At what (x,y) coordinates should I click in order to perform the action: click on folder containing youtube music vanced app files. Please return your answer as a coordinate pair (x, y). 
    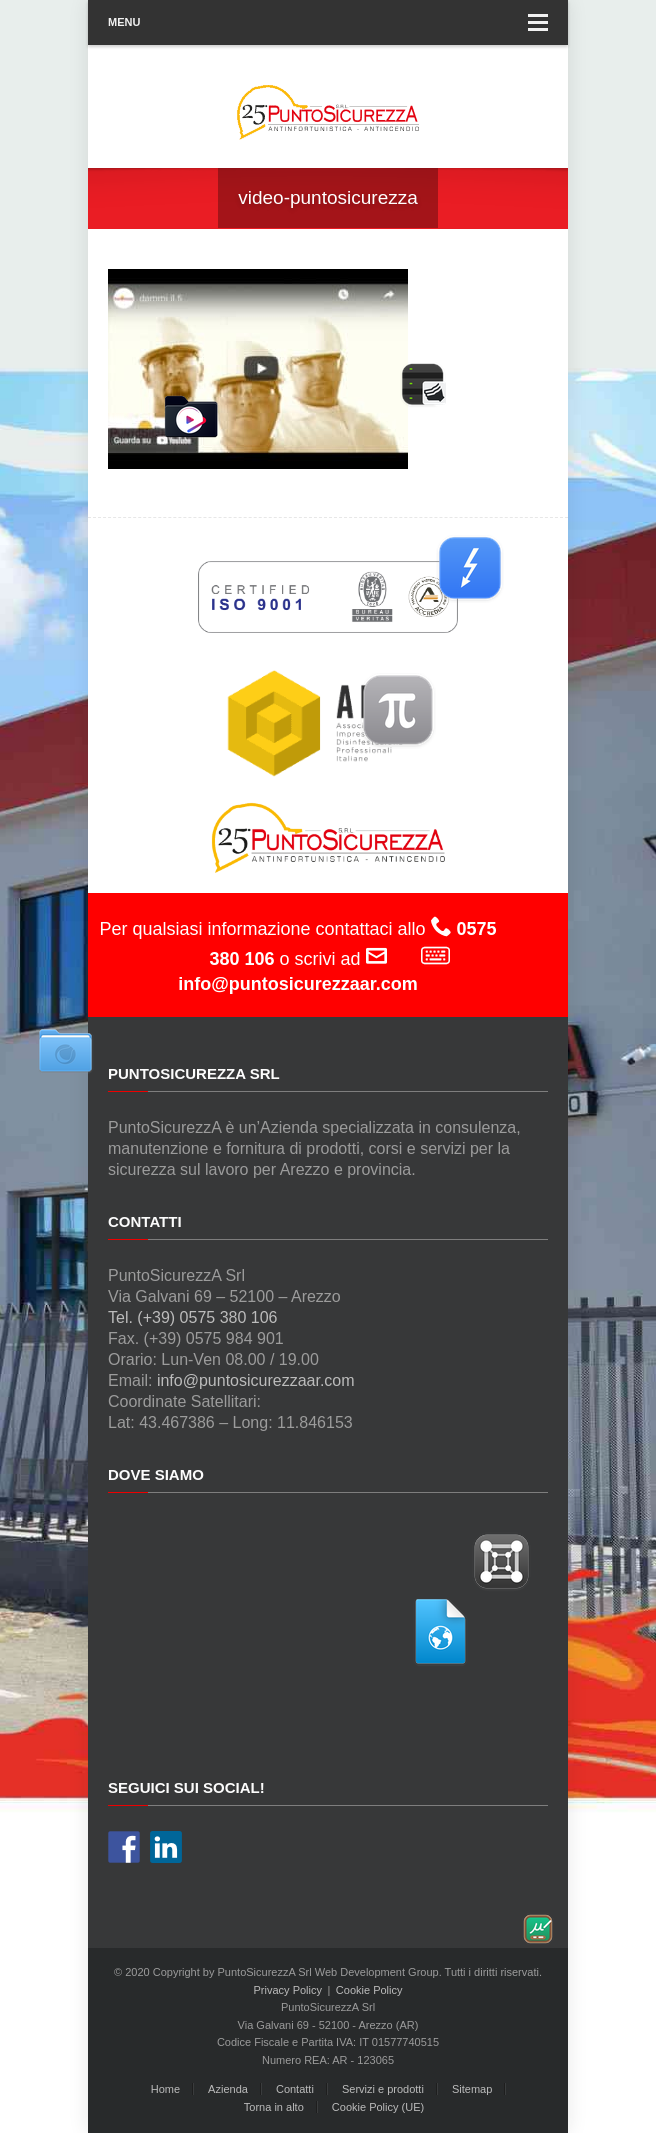
    Looking at the image, I should click on (191, 418).